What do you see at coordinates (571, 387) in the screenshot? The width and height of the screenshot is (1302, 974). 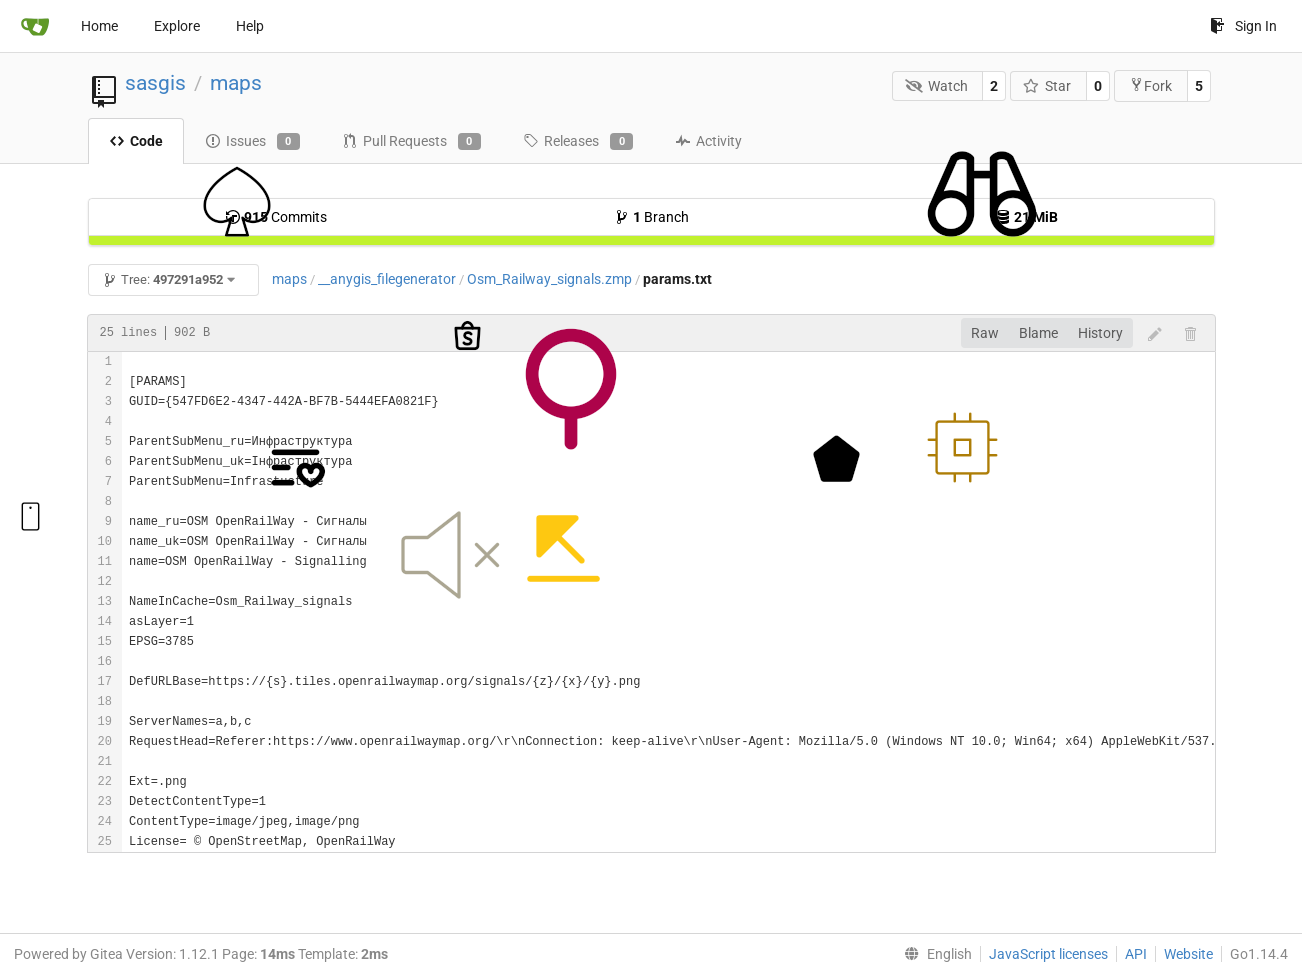 I see `select neuter or non-binary gender option` at bounding box center [571, 387].